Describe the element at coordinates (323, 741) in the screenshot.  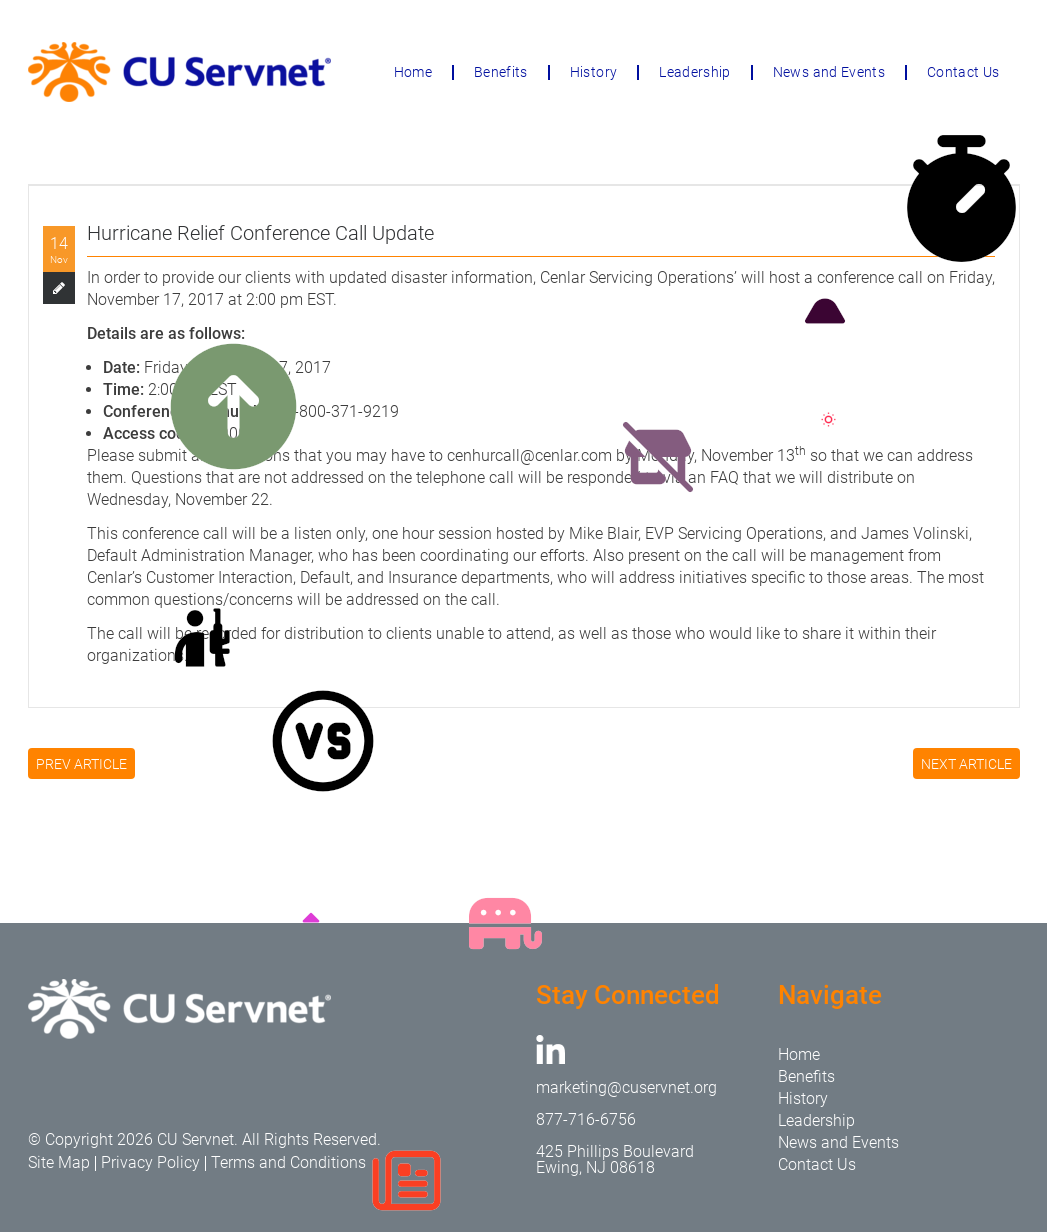
I see `indicates a versus or comparison mode` at that location.